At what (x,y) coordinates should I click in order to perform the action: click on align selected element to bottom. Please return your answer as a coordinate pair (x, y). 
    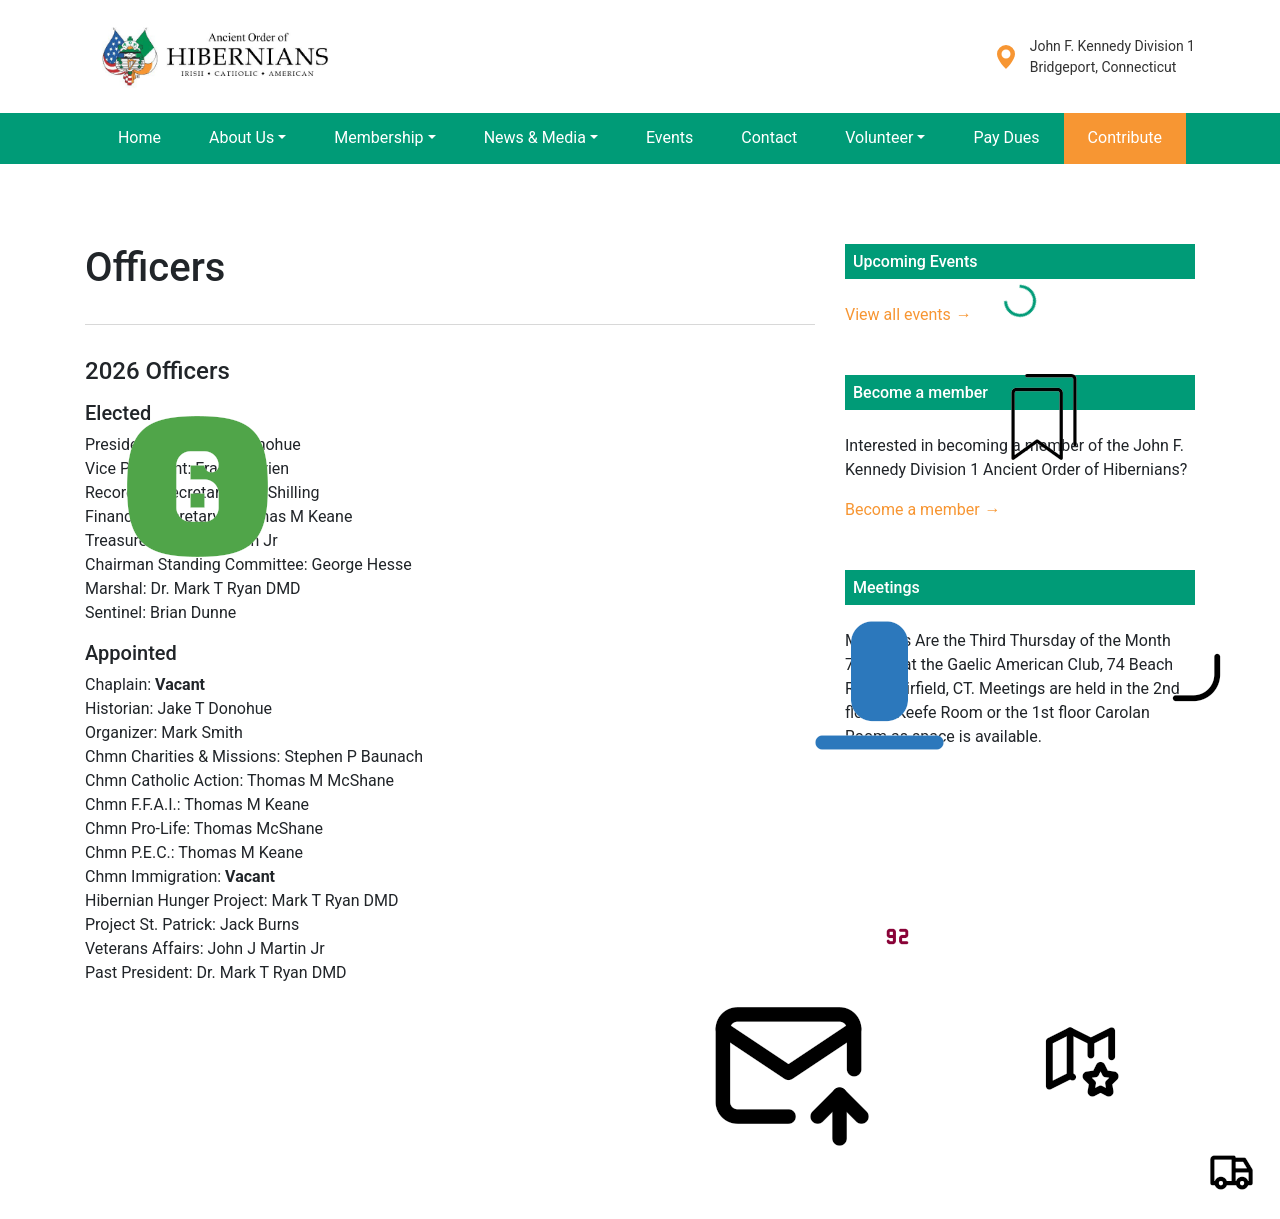
    Looking at the image, I should click on (879, 685).